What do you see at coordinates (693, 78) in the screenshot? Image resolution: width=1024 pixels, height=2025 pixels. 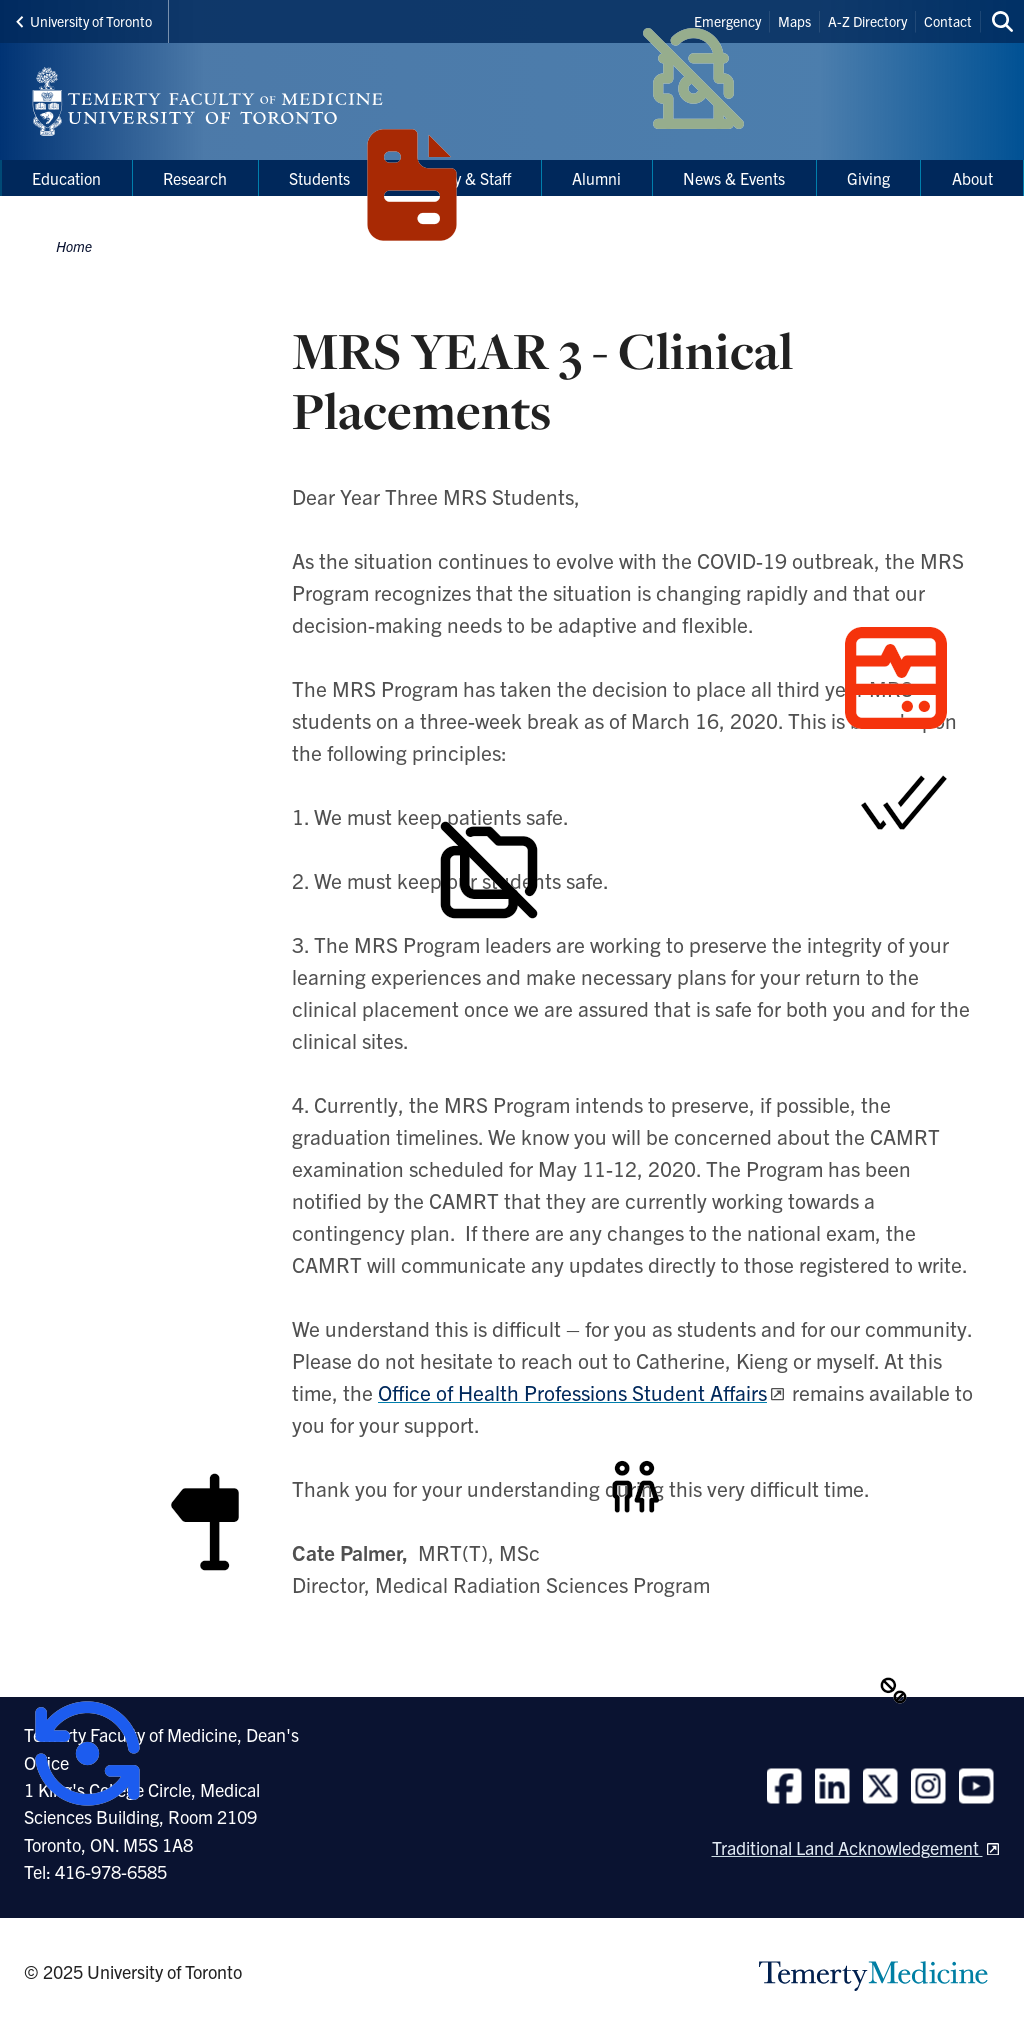 I see `fire hydrant unavailable or out of service` at bounding box center [693, 78].